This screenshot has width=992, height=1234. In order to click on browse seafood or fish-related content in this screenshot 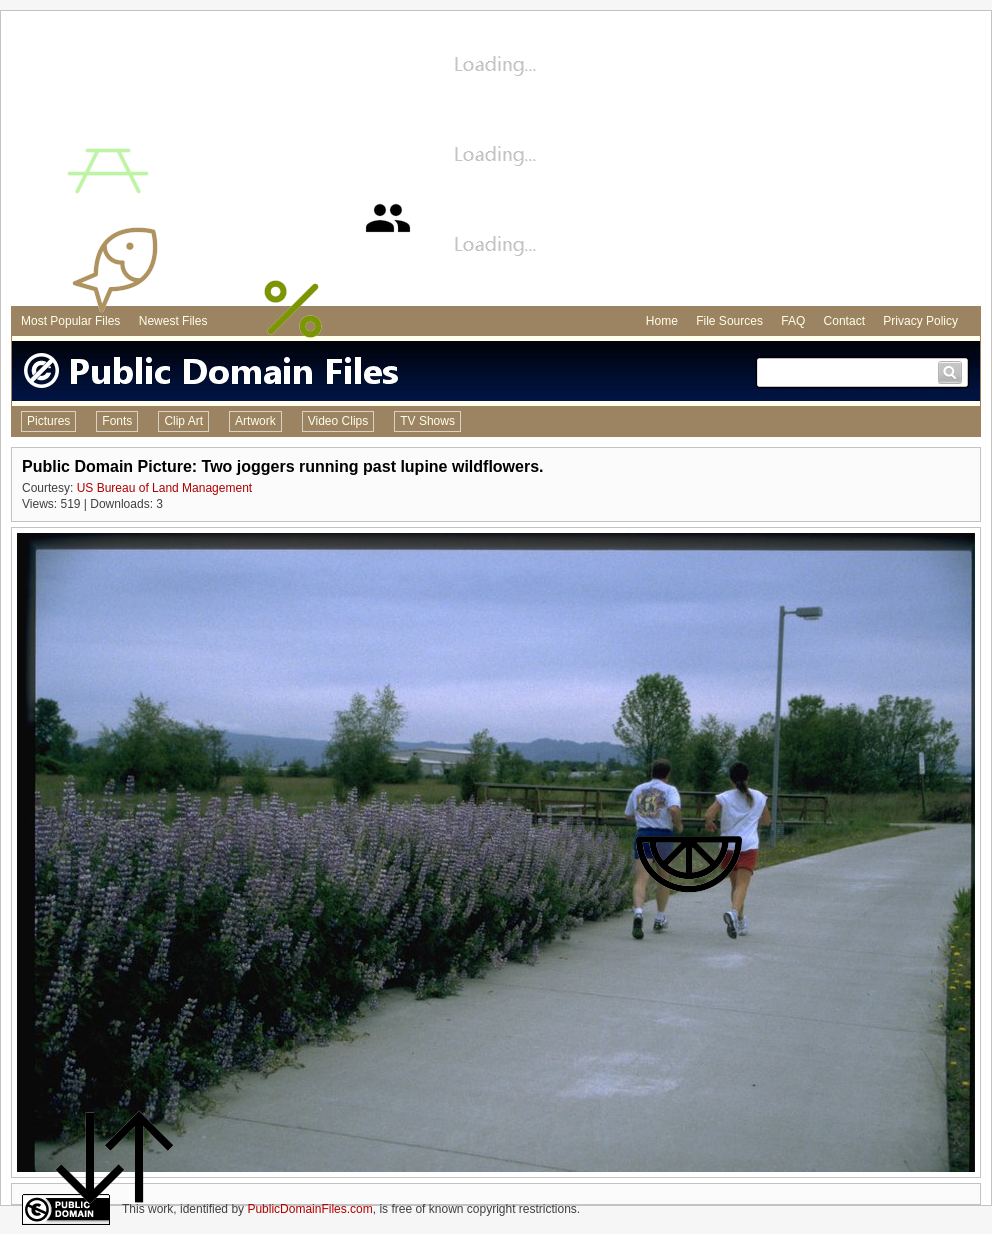, I will do `click(119, 265)`.